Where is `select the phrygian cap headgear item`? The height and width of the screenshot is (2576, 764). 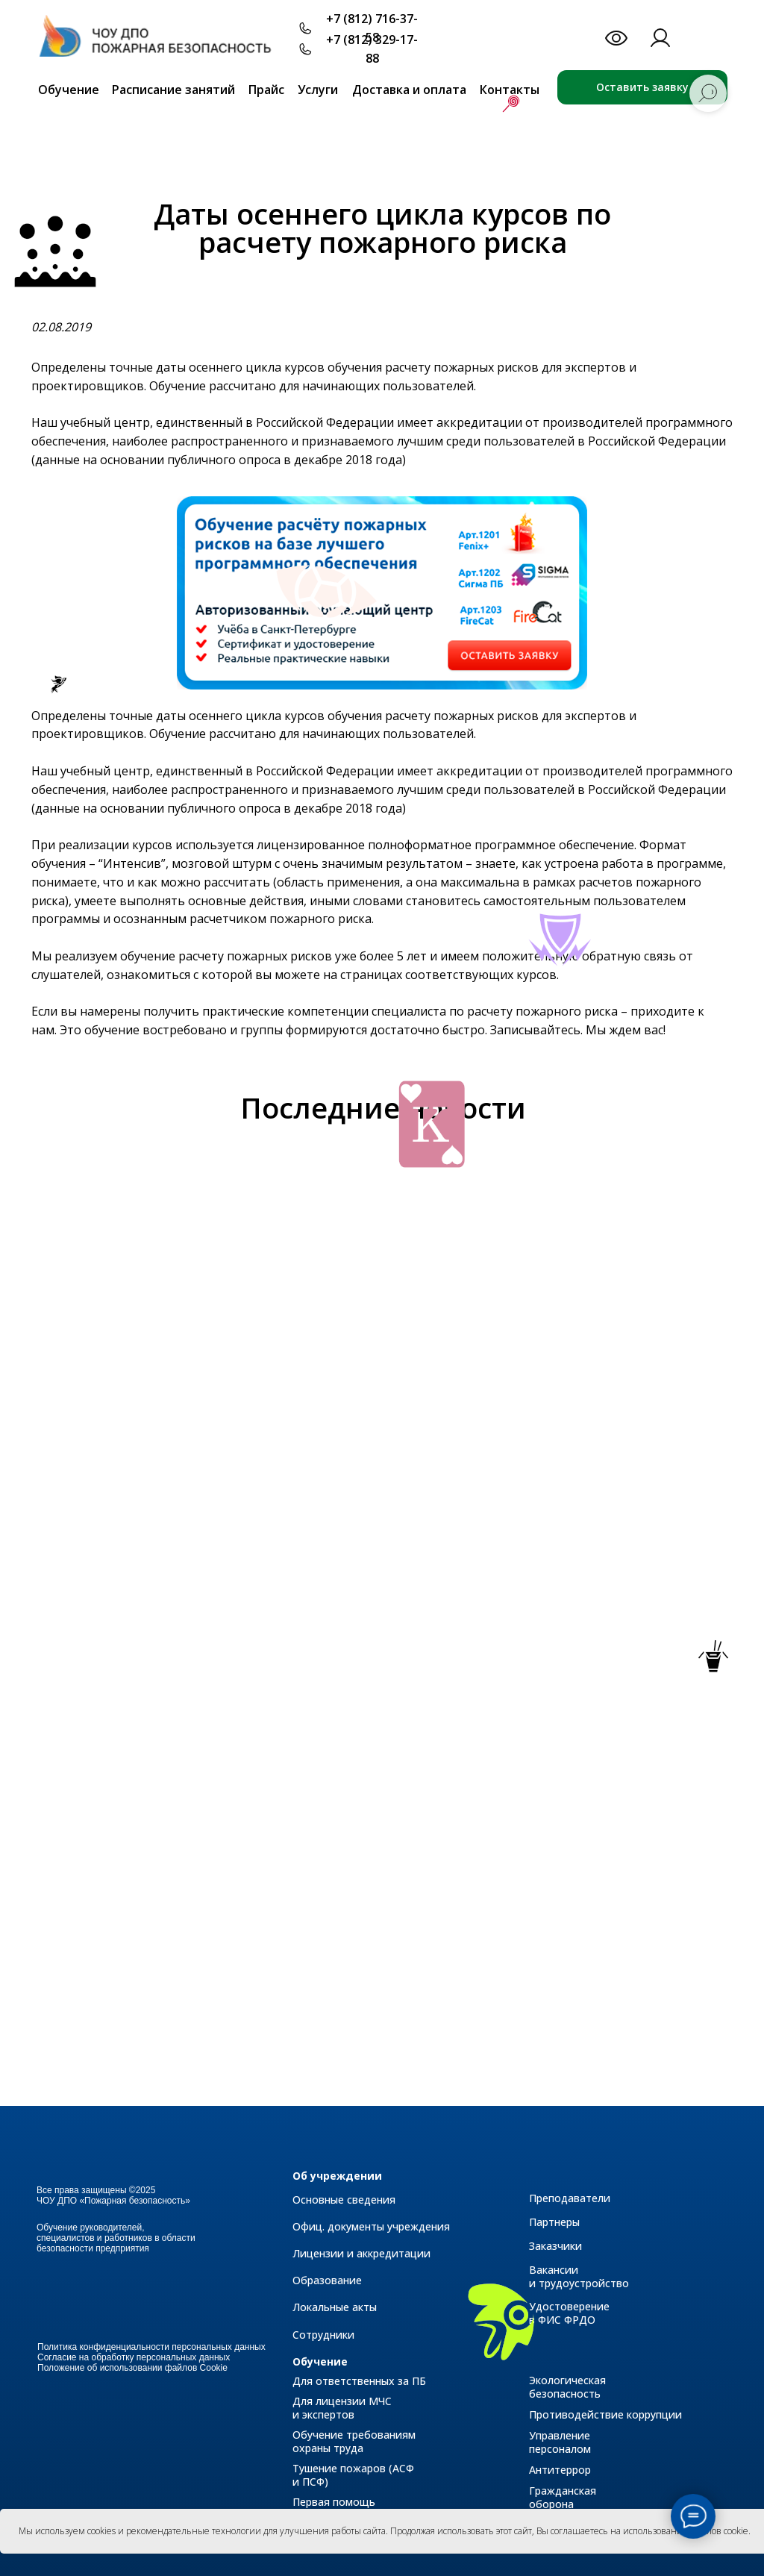 select the phrygian cap headgear item is located at coordinates (501, 2322).